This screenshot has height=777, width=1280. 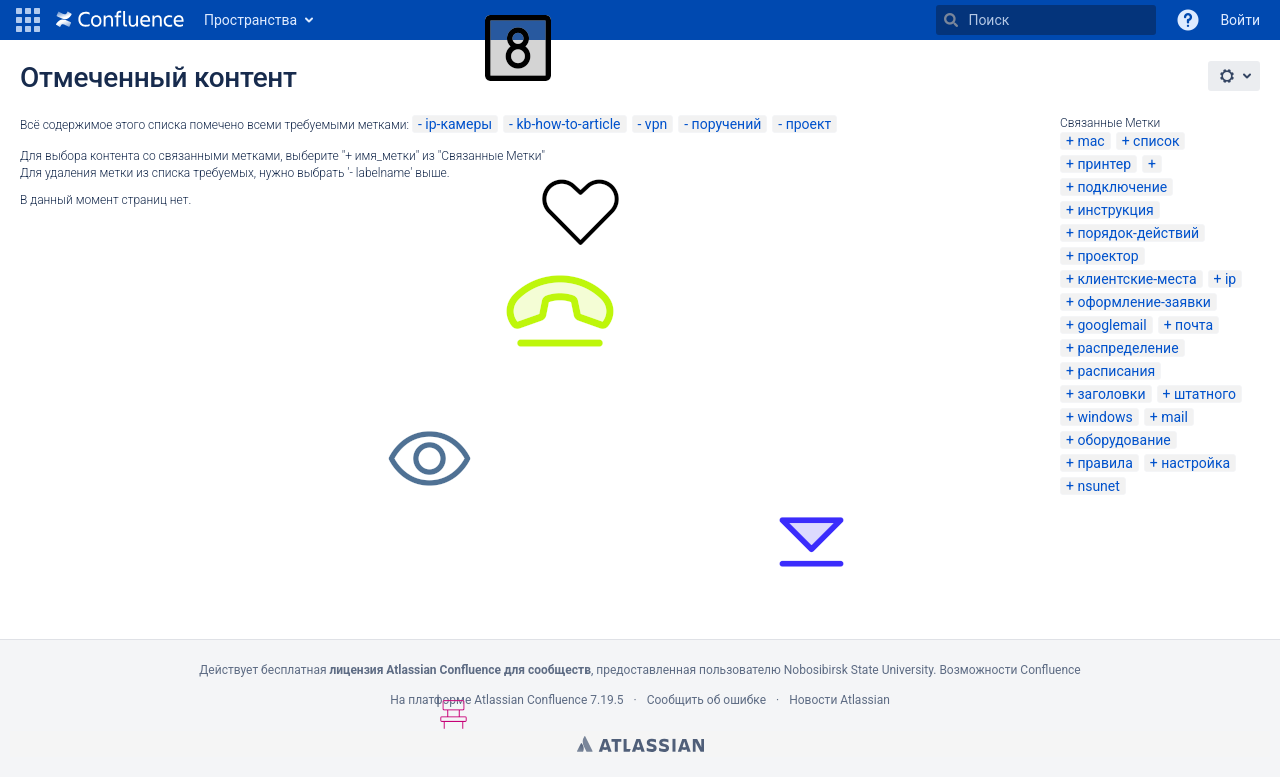 What do you see at coordinates (811, 540) in the screenshot?
I see `expand content below` at bounding box center [811, 540].